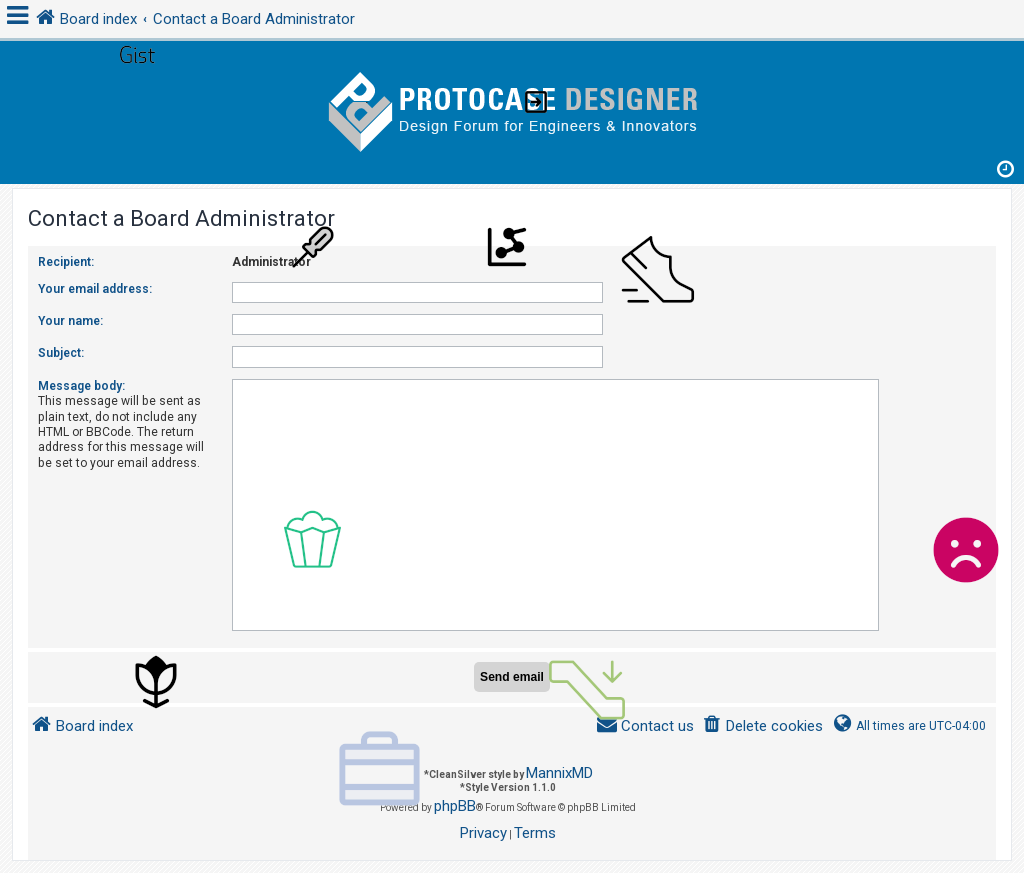 The image size is (1024, 873). Describe the element at coordinates (138, 54) in the screenshot. I see `open github gist to share code snippets` at that location.